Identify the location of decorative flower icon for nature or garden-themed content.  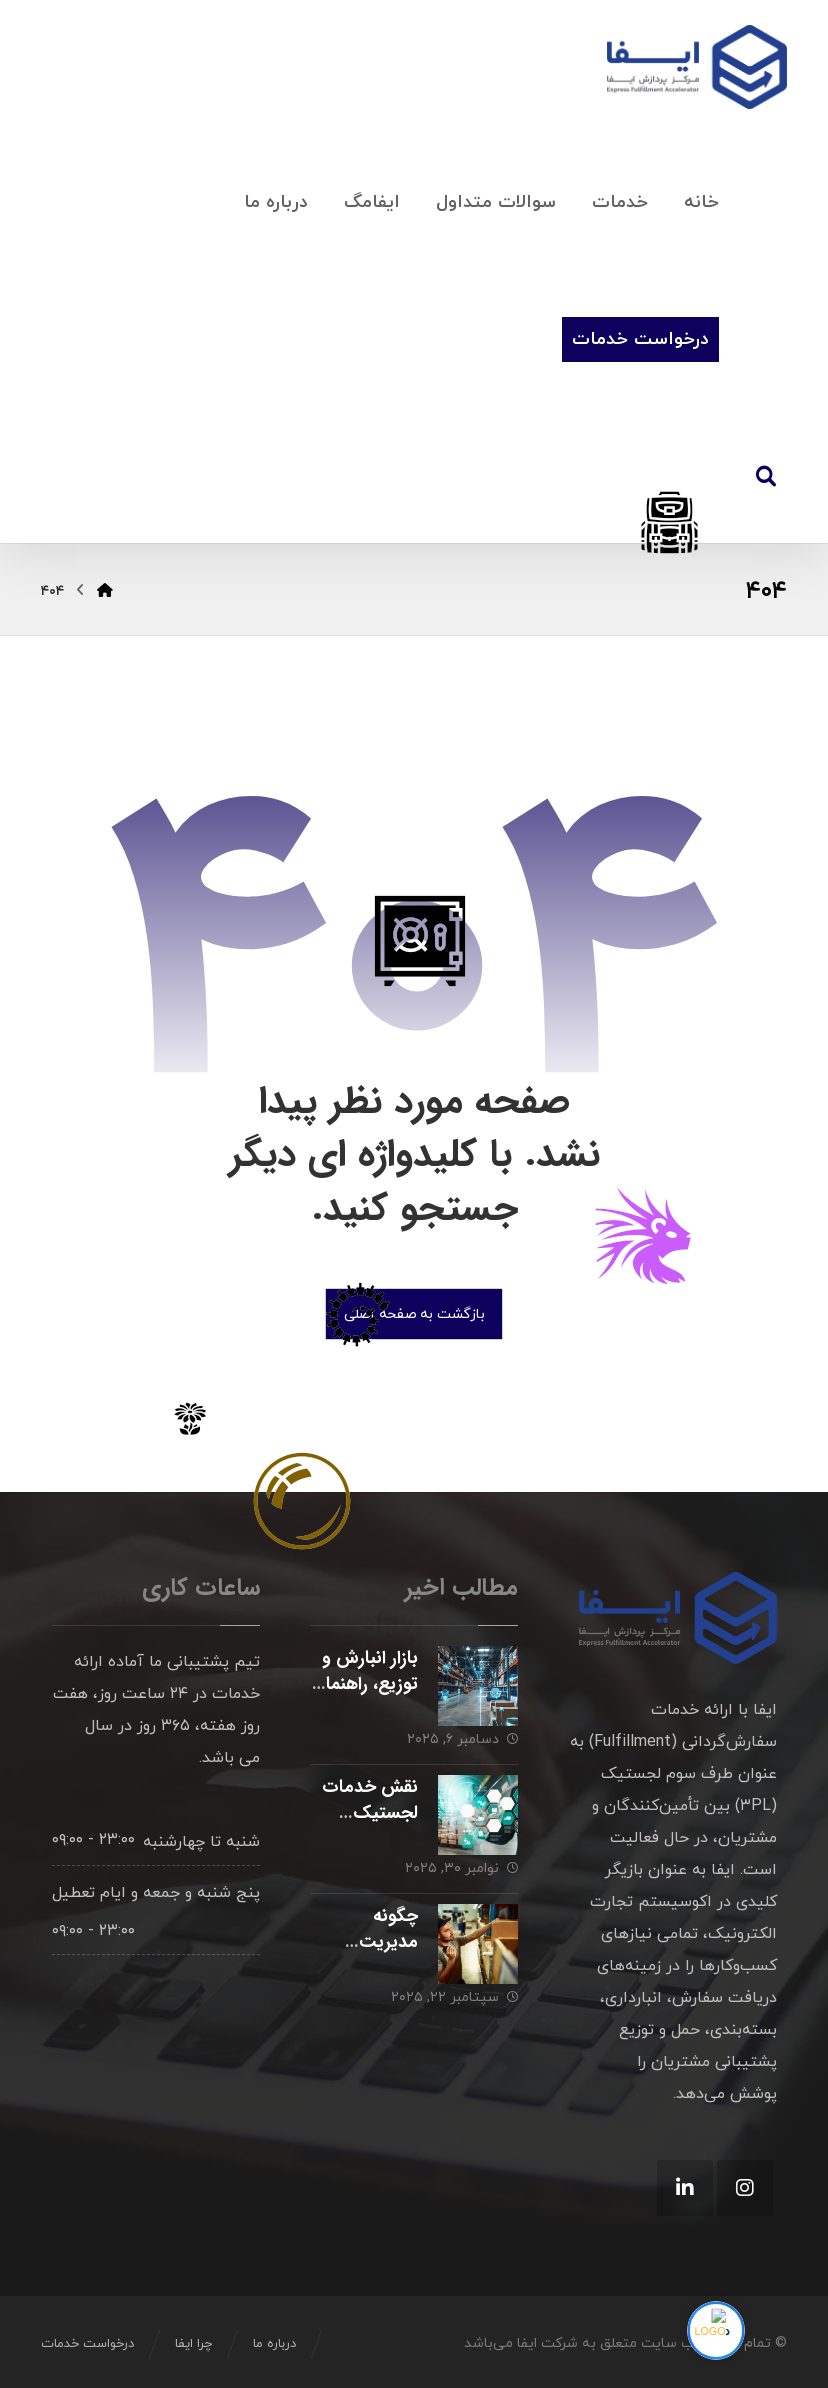
(190, 1418).